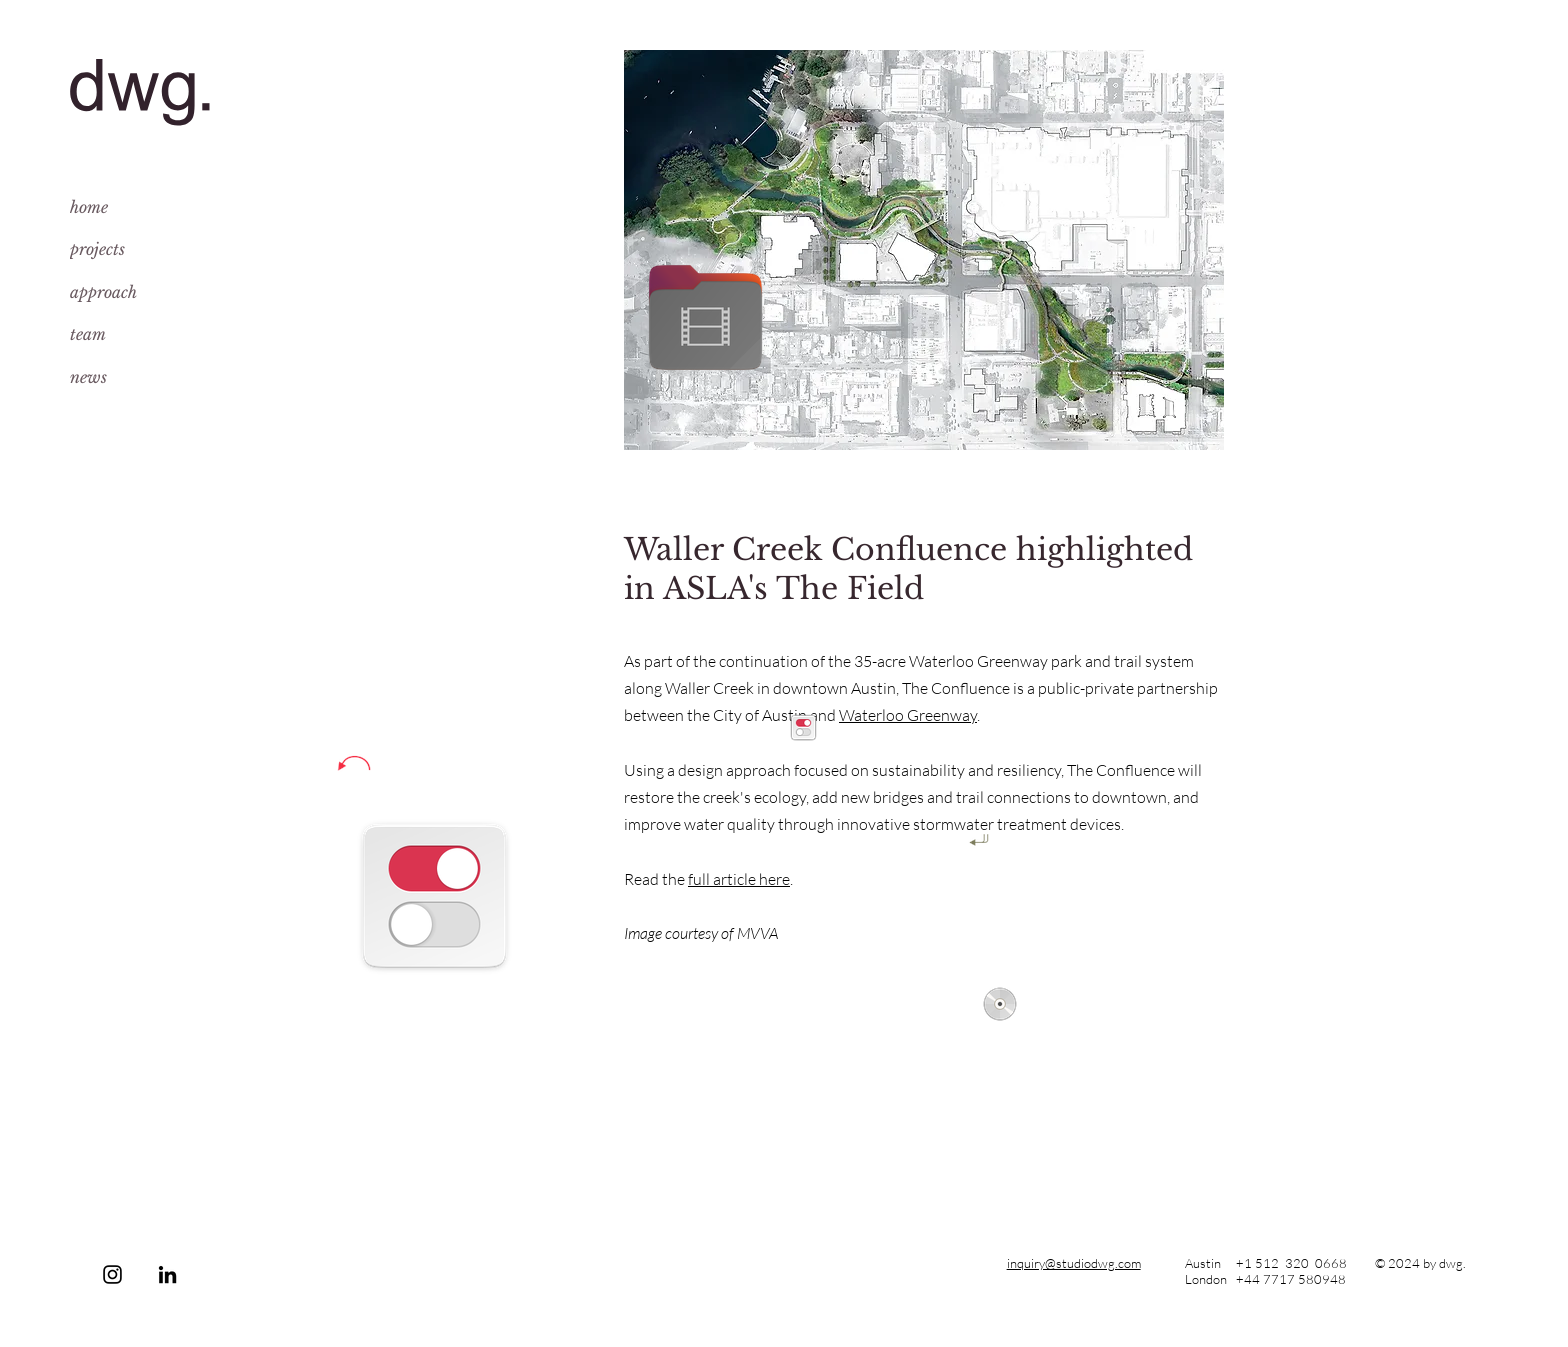 The image size is (1568, 1347). What do you see at coordinates (705, 317) in the screenshot?
I see `open your videos folder` at bounding box center [705, 317].